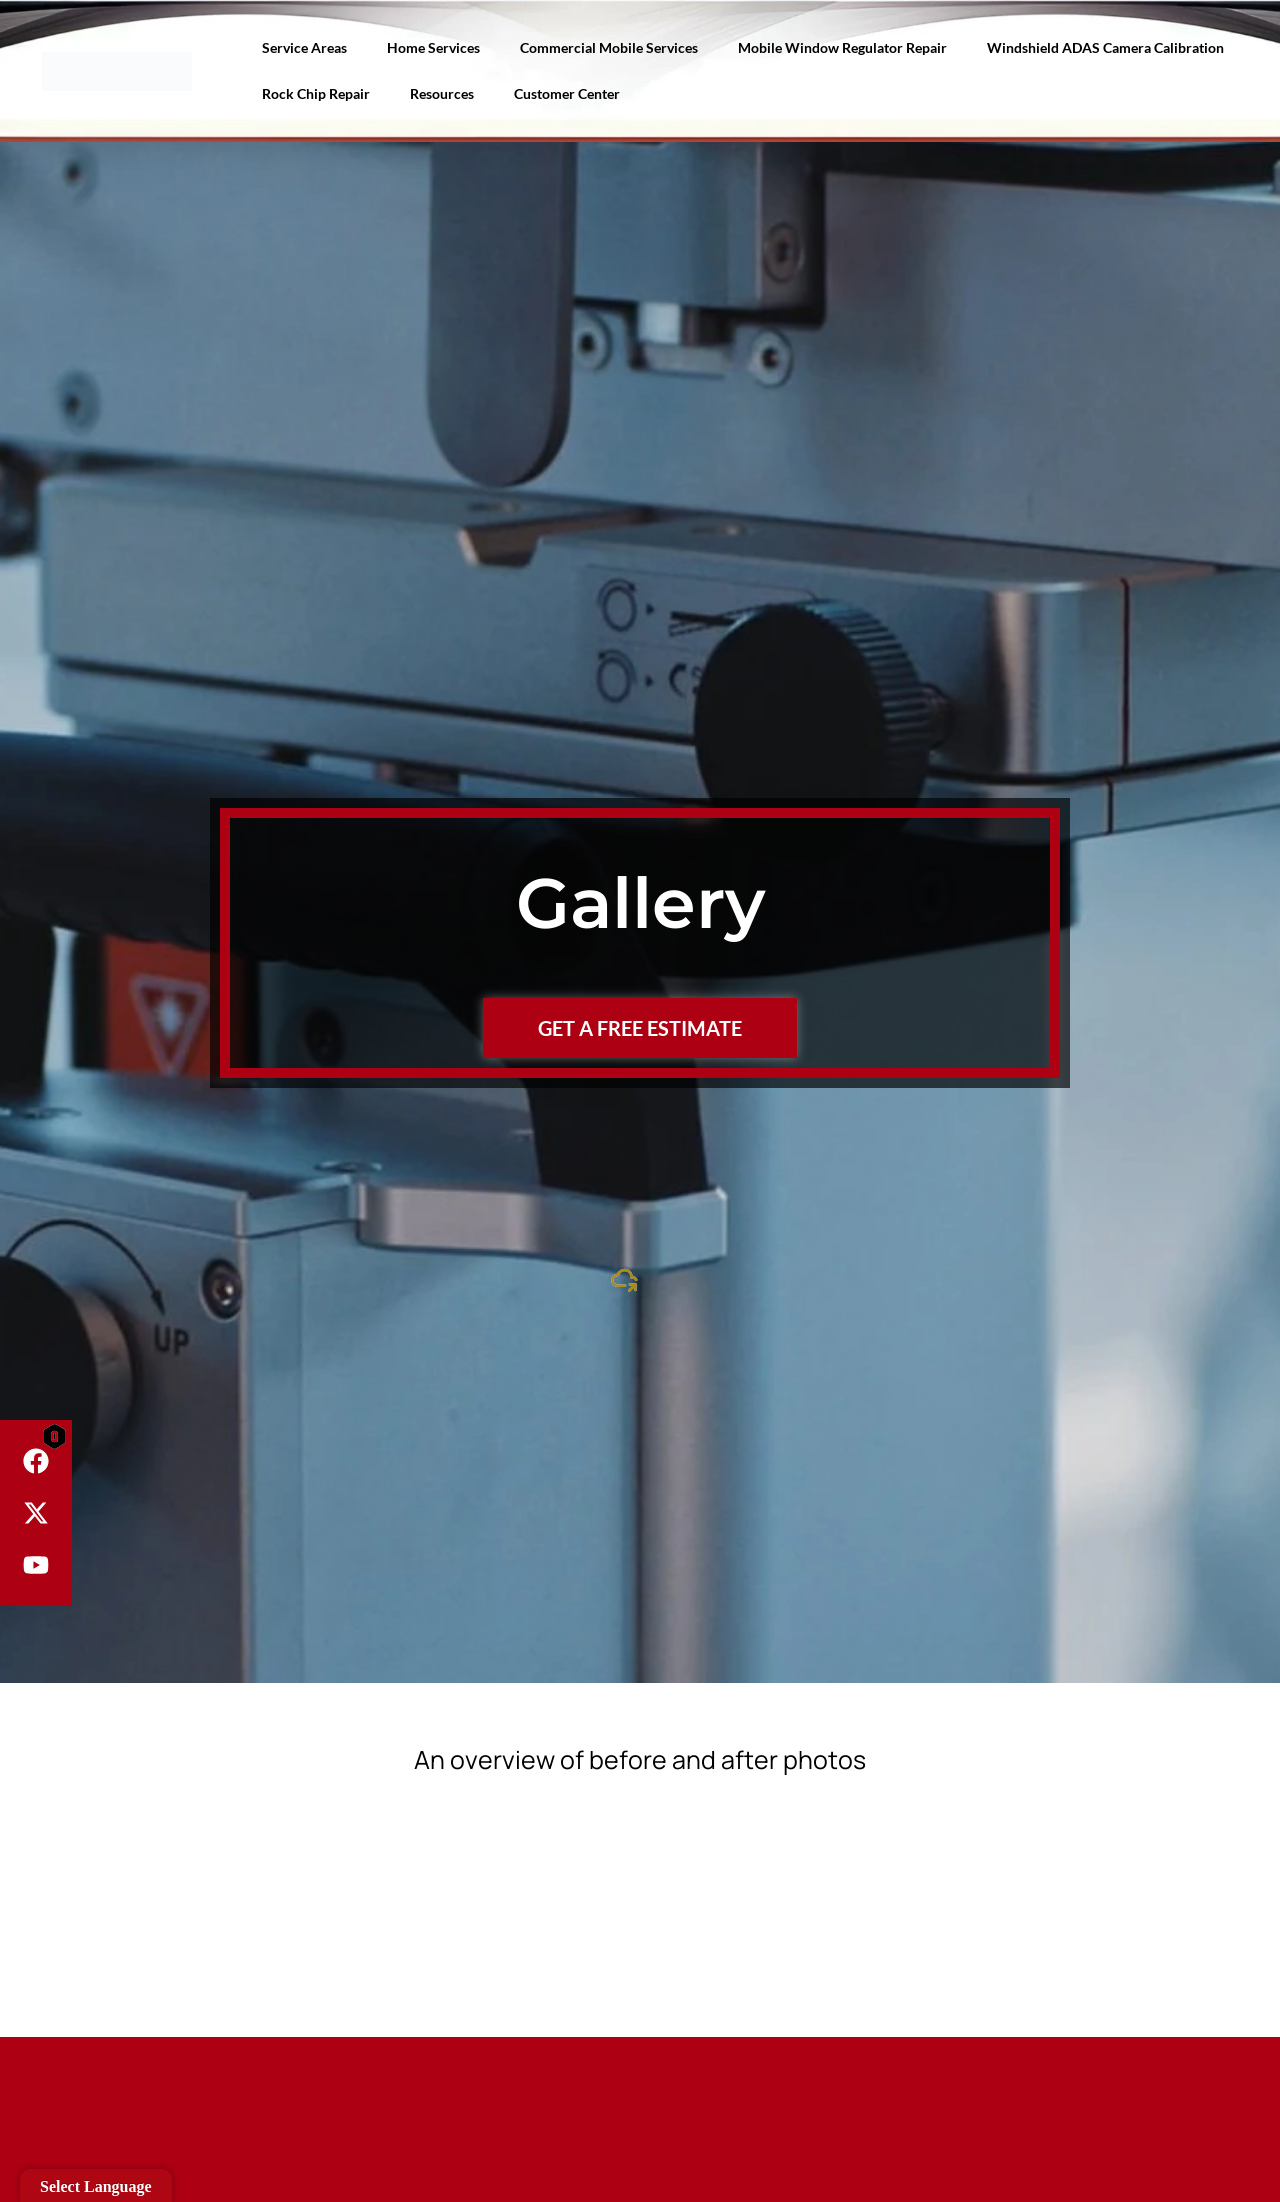 The image size is (1280, 2202). What do you see at coordinates (54, 1436) in the screenshot?
I see `app icon or logo featuring the letter Q` at bounding box center [54, 1436].